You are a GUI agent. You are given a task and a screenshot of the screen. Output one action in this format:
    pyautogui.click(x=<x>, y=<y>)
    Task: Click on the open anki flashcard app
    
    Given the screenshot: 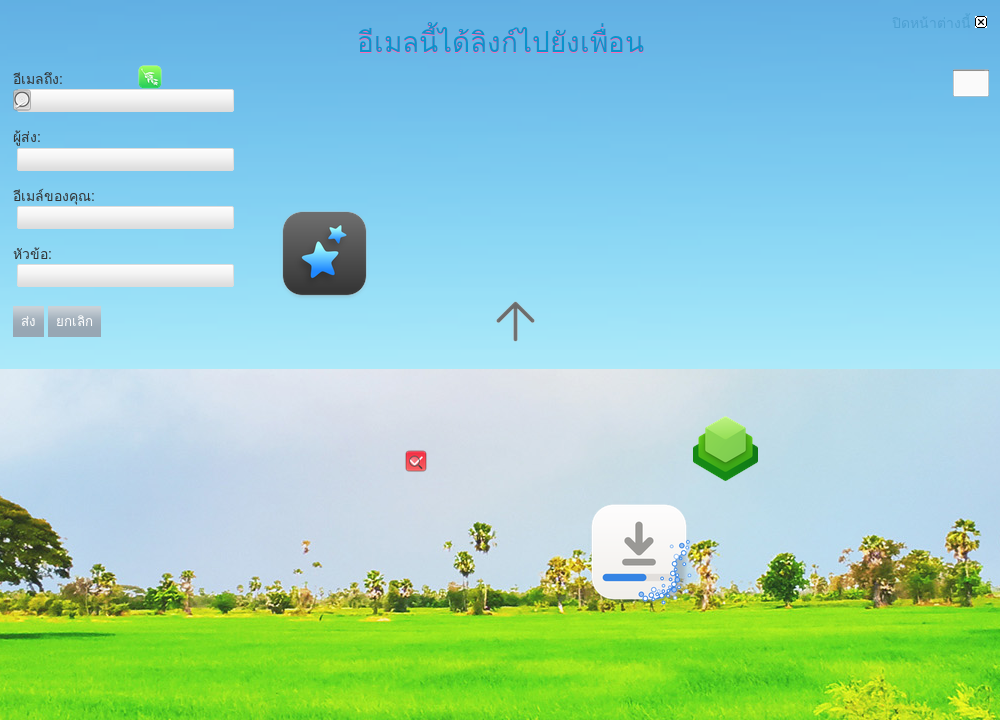 What is the action you would take?
    pyautogui.click(x=324, y=253)
    